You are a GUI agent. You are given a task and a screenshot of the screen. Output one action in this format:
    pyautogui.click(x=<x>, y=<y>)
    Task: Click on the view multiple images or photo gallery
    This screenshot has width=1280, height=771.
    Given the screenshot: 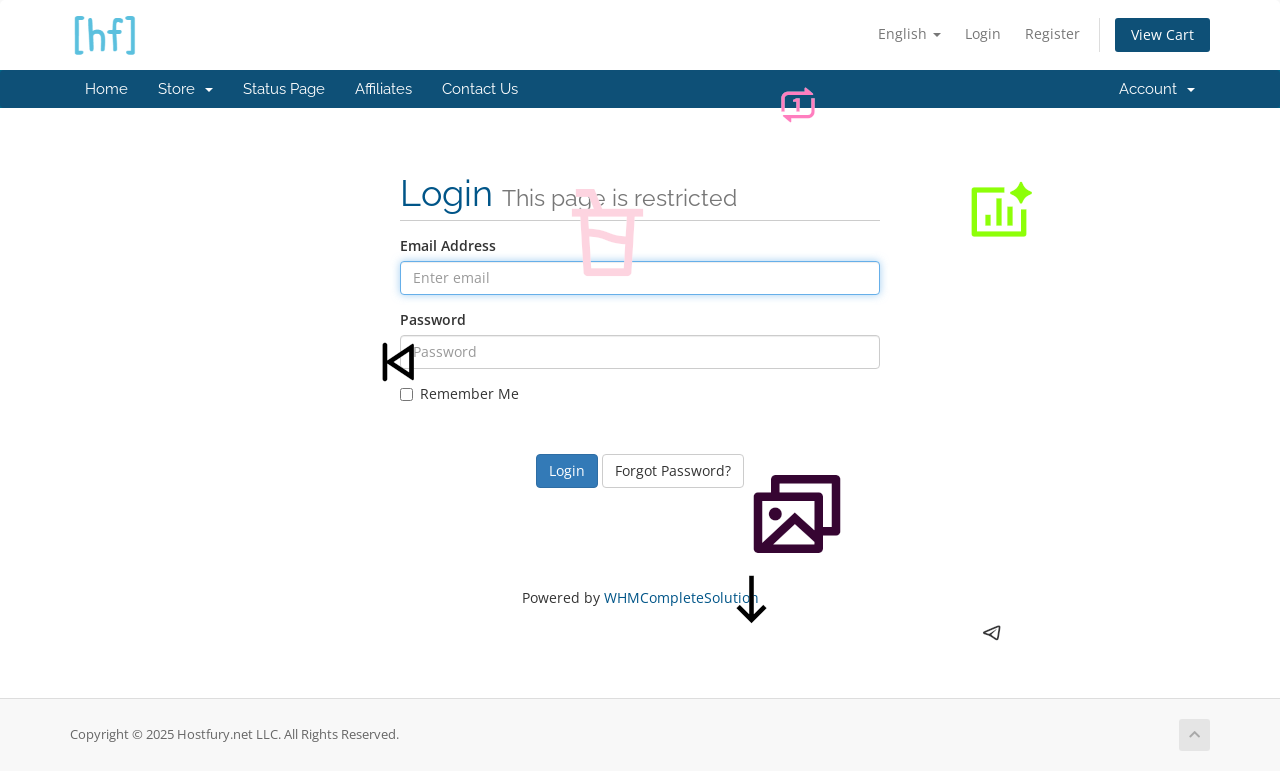 What is the action you would take?
    pyautogui.click(x=797, y=514)
    